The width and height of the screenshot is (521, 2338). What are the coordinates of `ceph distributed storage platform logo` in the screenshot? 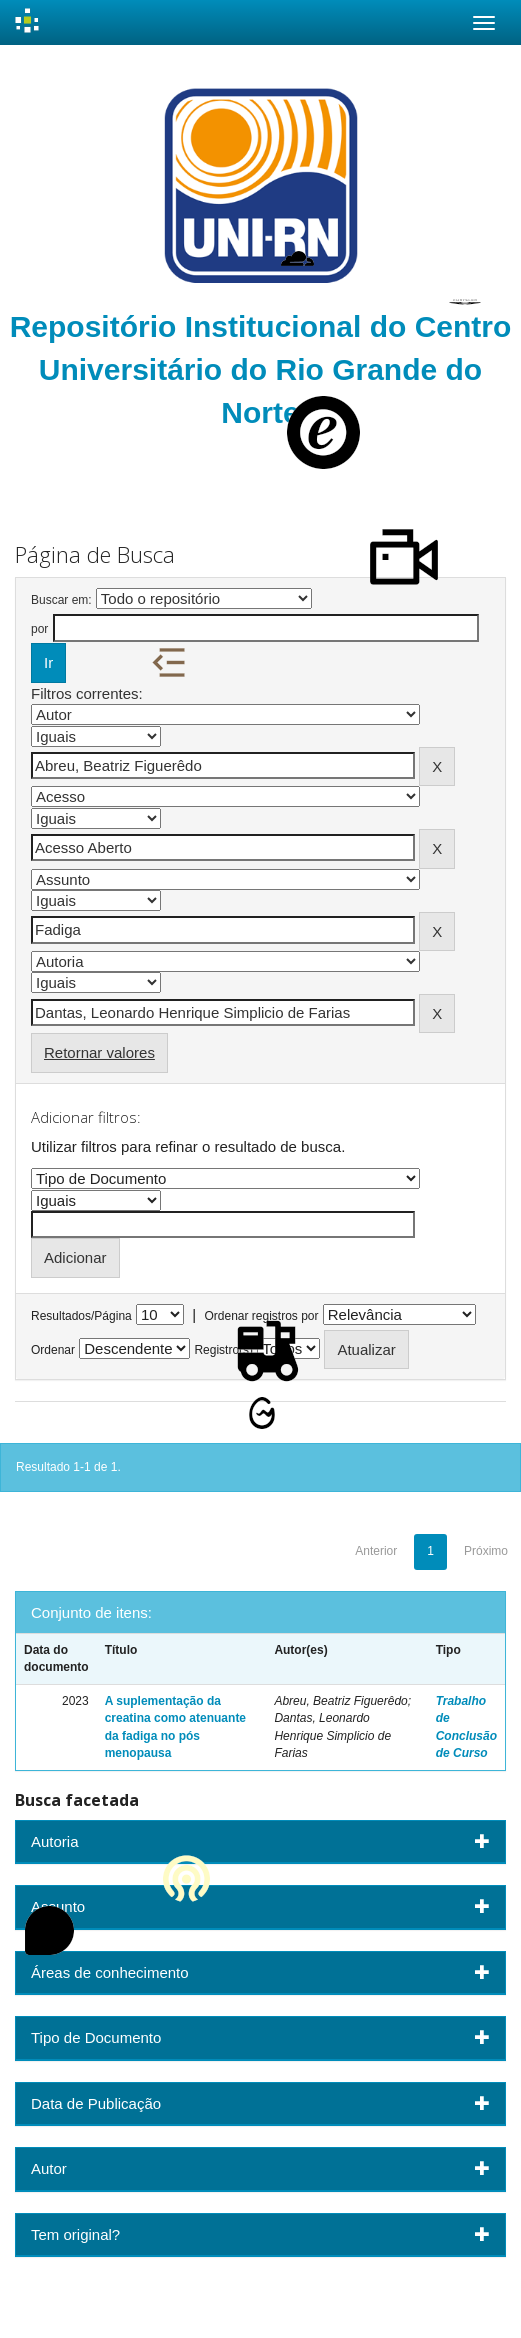 It's located at (186, 1878).